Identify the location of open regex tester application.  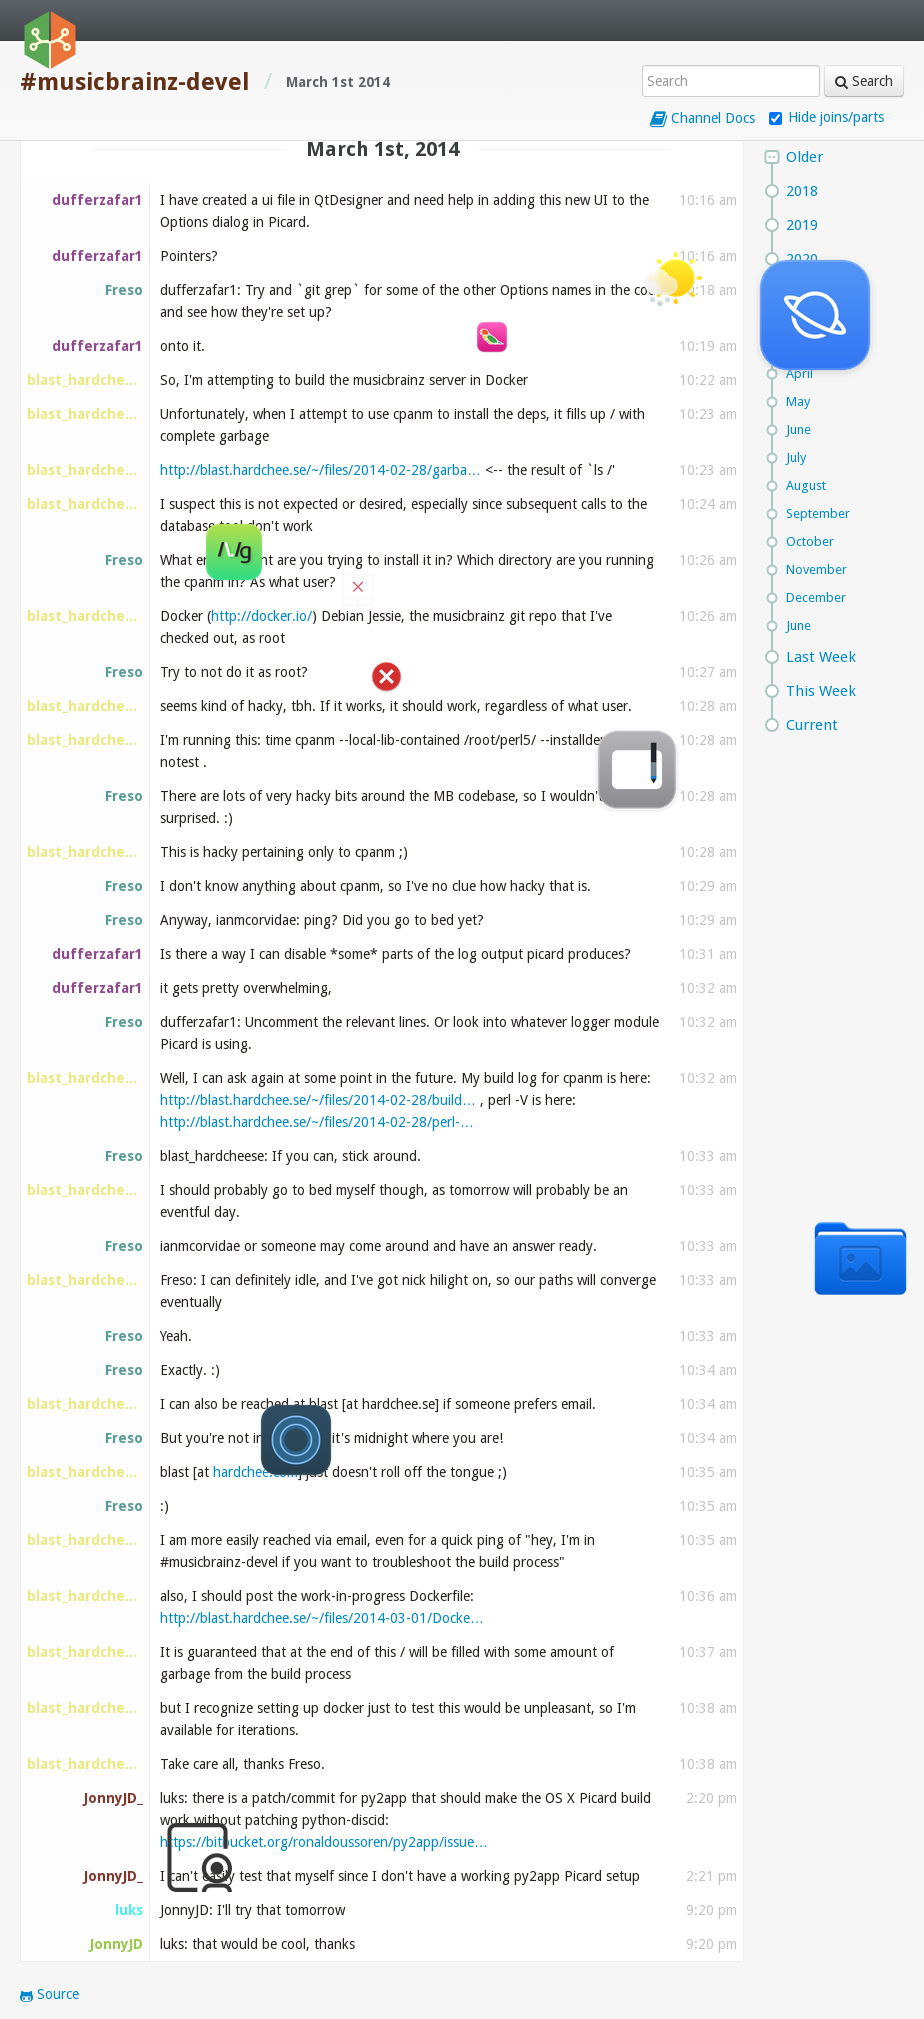
(234, 552).